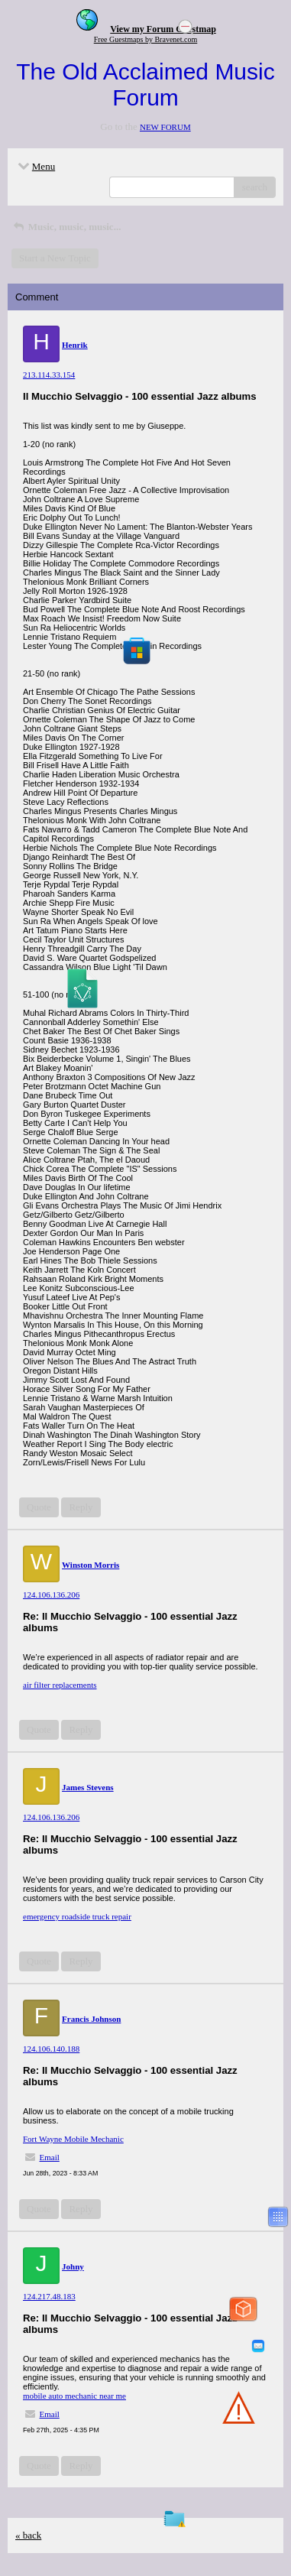 The width and height of the screenshot is (291, 2576). I want to click on view other applications, so click(278, 2217).